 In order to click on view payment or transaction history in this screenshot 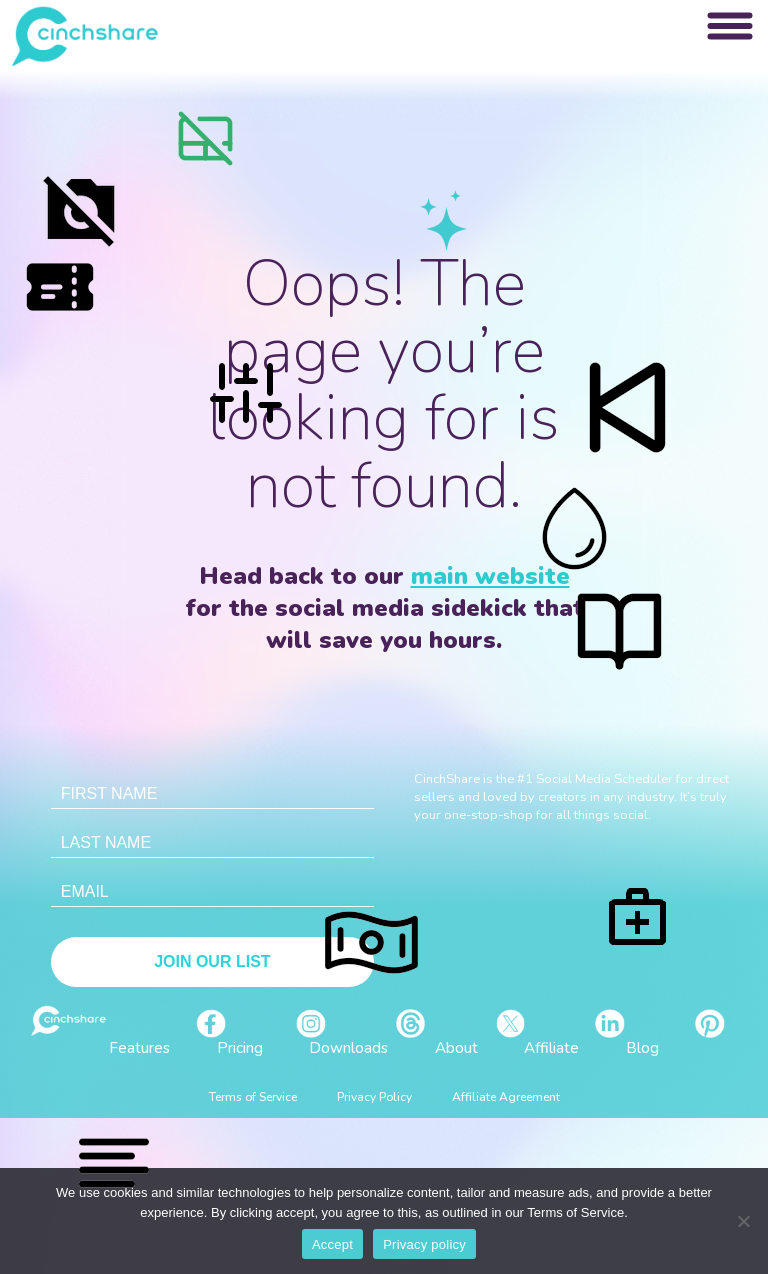, I will do `click(371, 942)`.